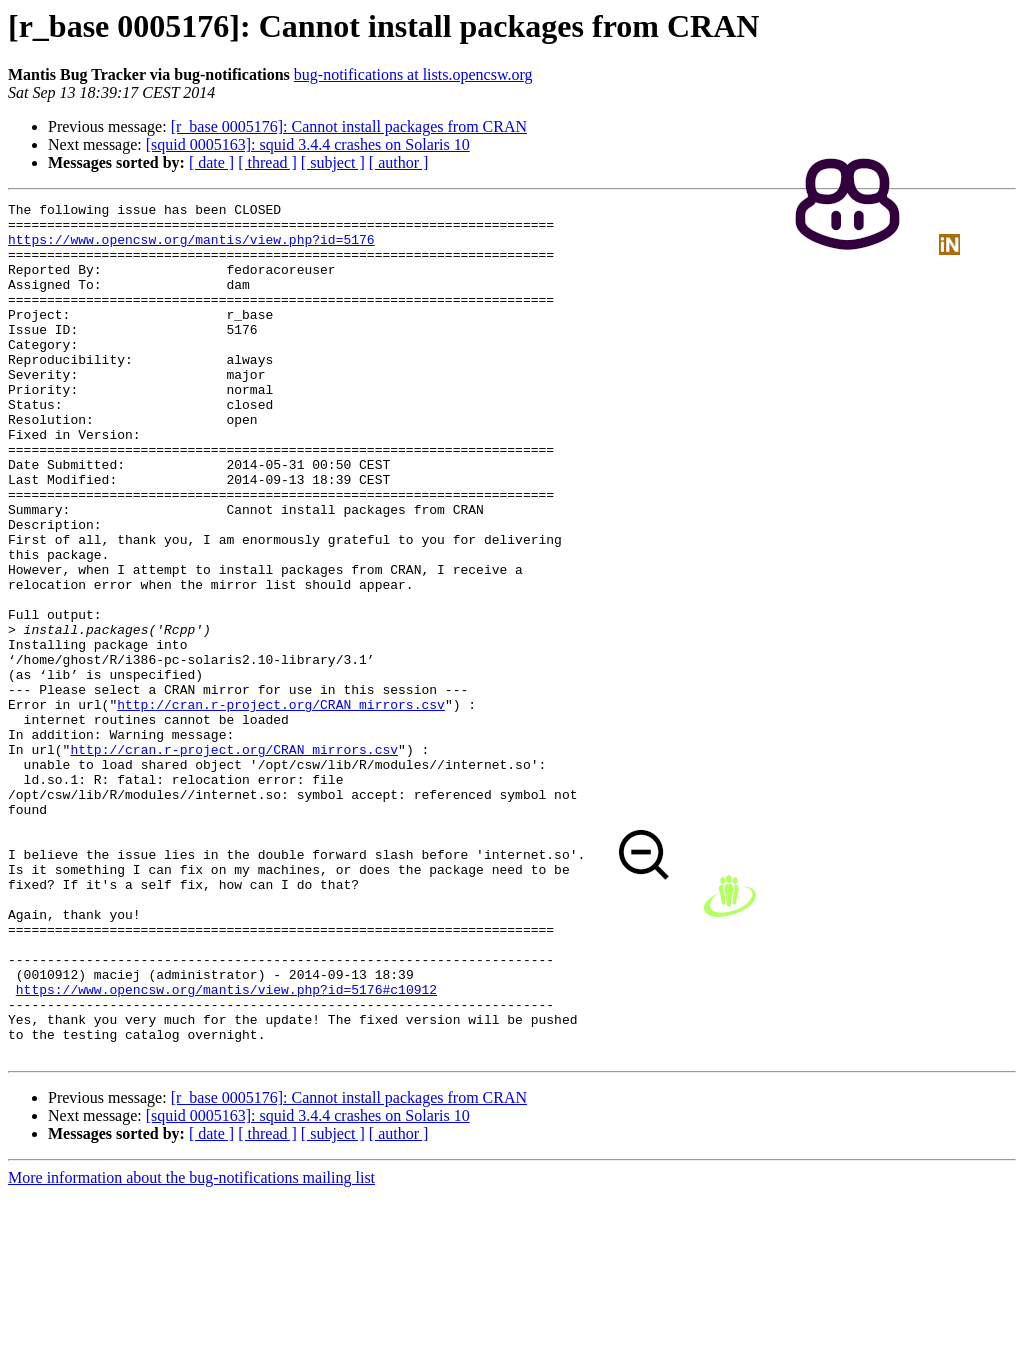 The height and width of the screenshot is (1366, 1024). Describe the element at coordinates (949, 244) in the screenshot. I see `inspire brand logo` at that location.